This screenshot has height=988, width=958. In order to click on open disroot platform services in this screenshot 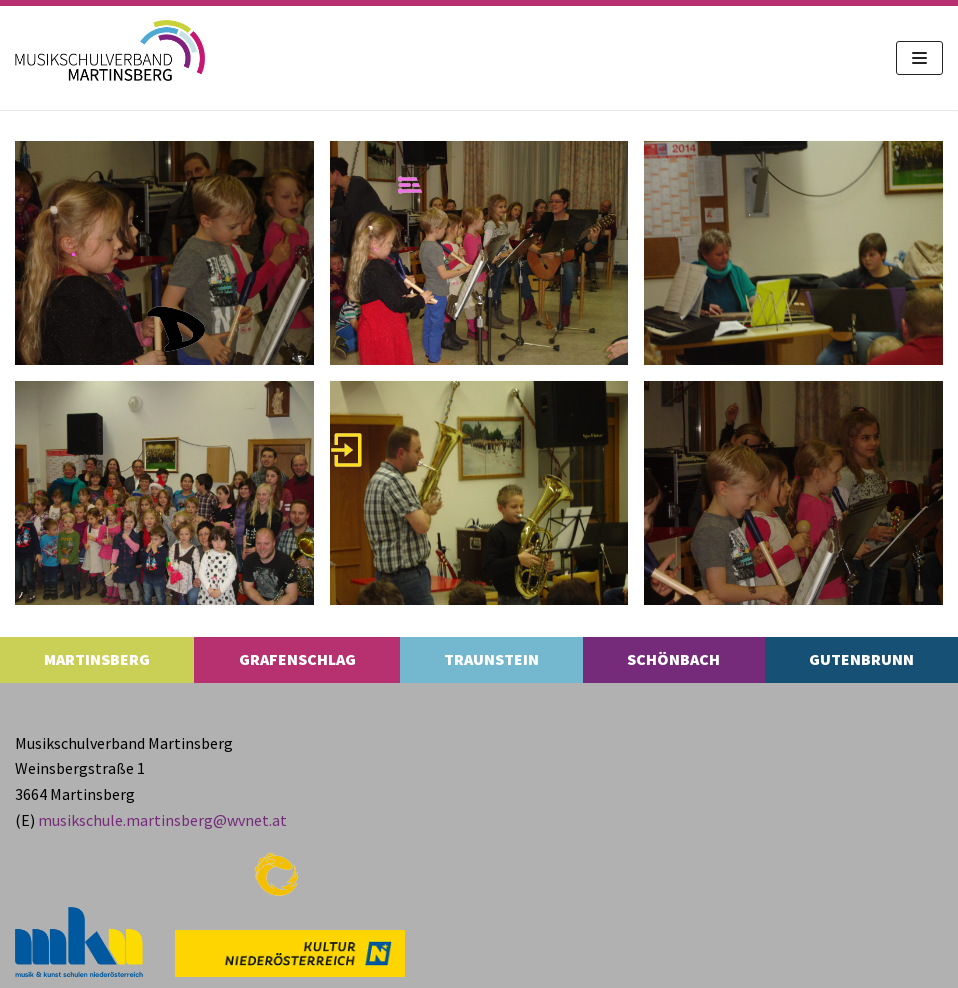, I will do `click(176, 329)`.